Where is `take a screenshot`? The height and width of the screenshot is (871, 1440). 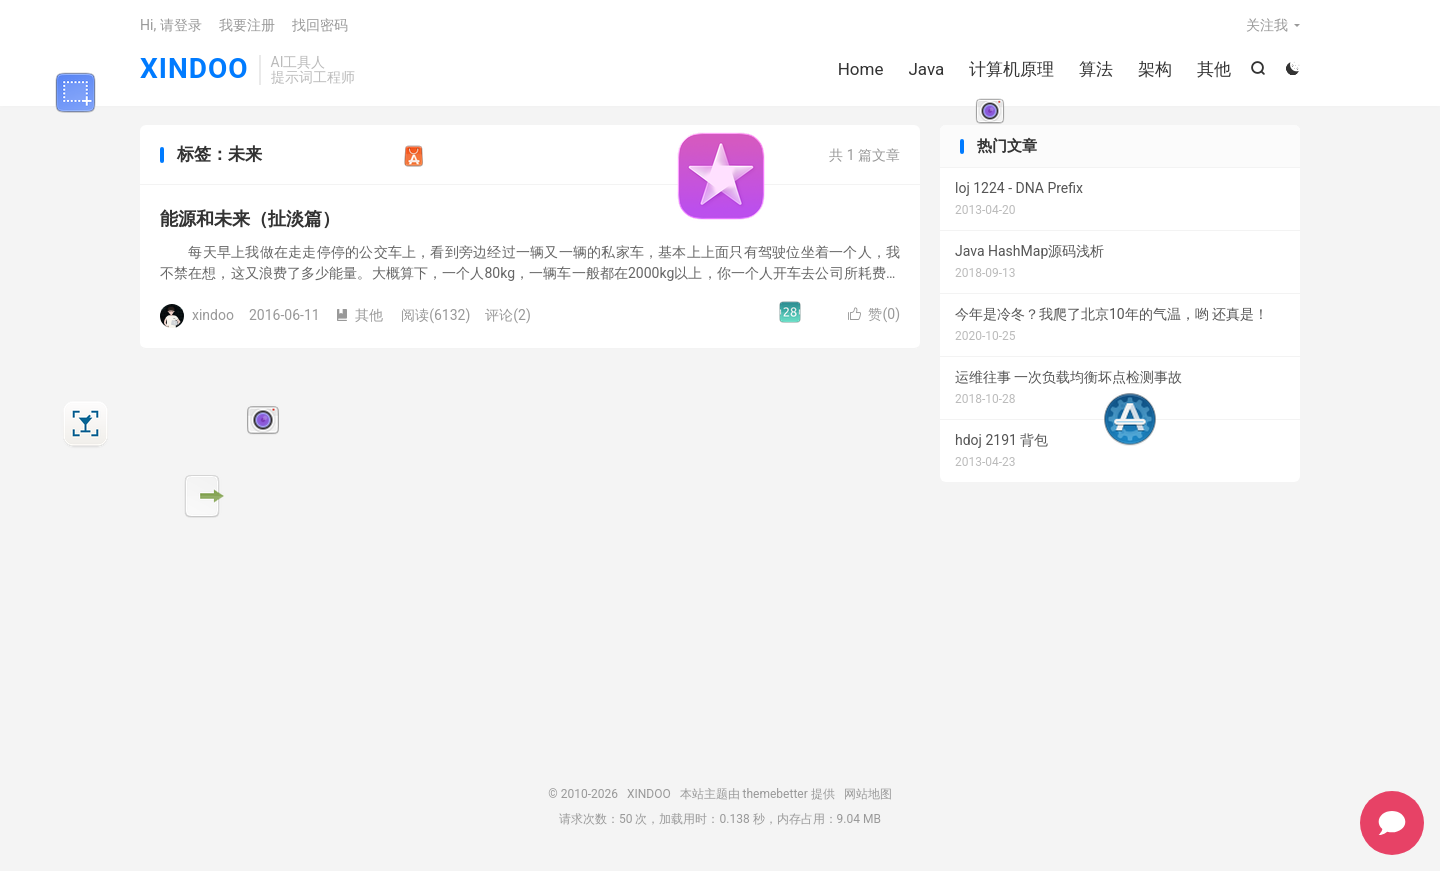 take a screenshot is located at coordinates (75, 92).